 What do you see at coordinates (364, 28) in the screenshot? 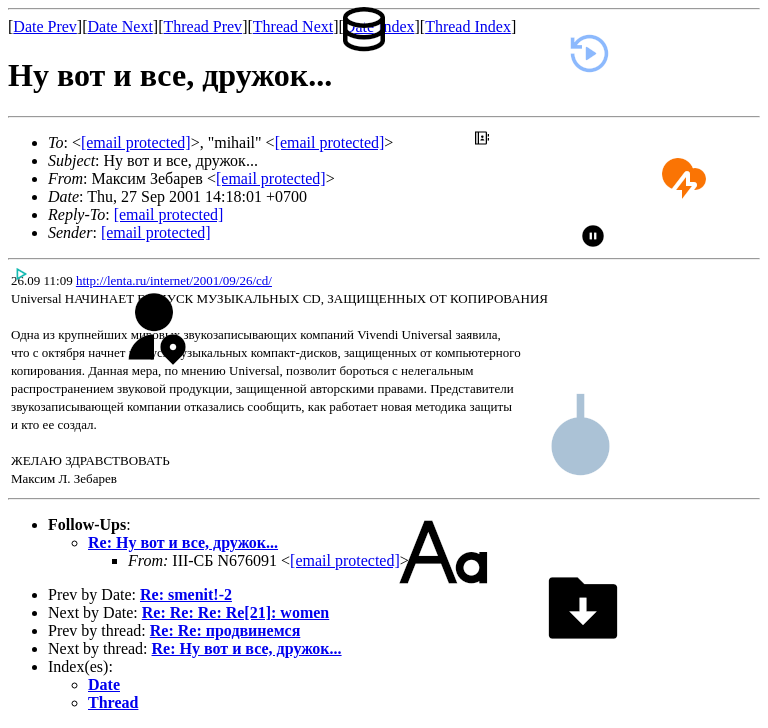
I see `access database storage` at bounding box center [364, 28].